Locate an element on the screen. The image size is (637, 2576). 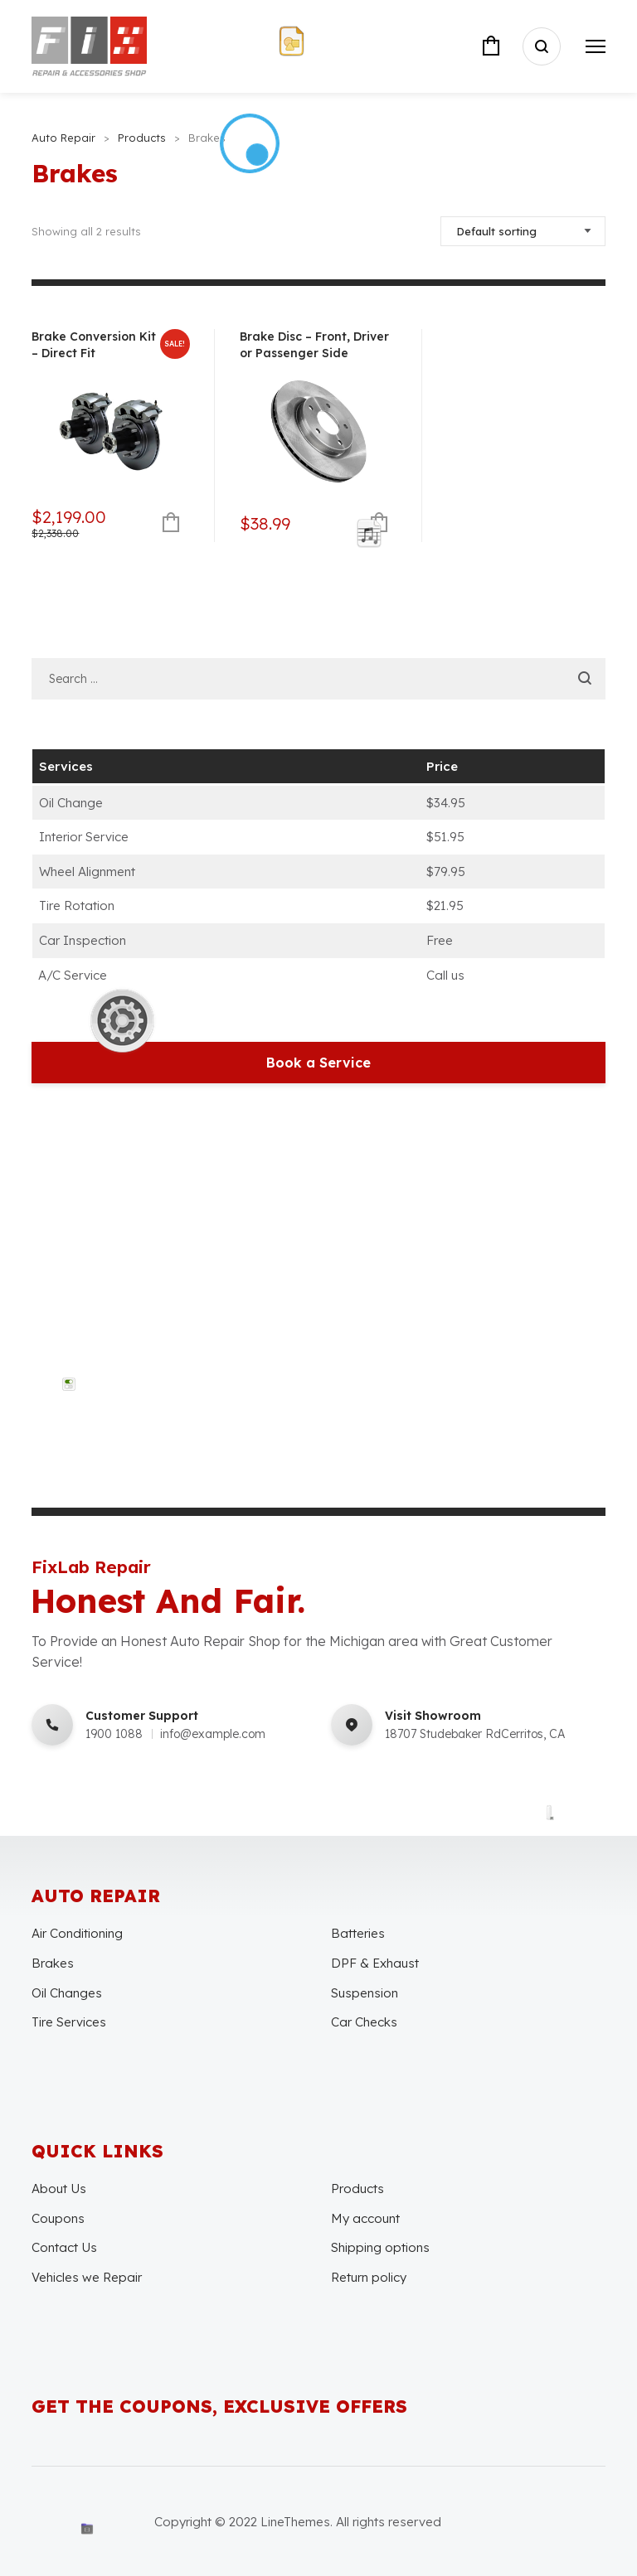
indicates battery not detected or missing is located at coordinates (549, 1813).